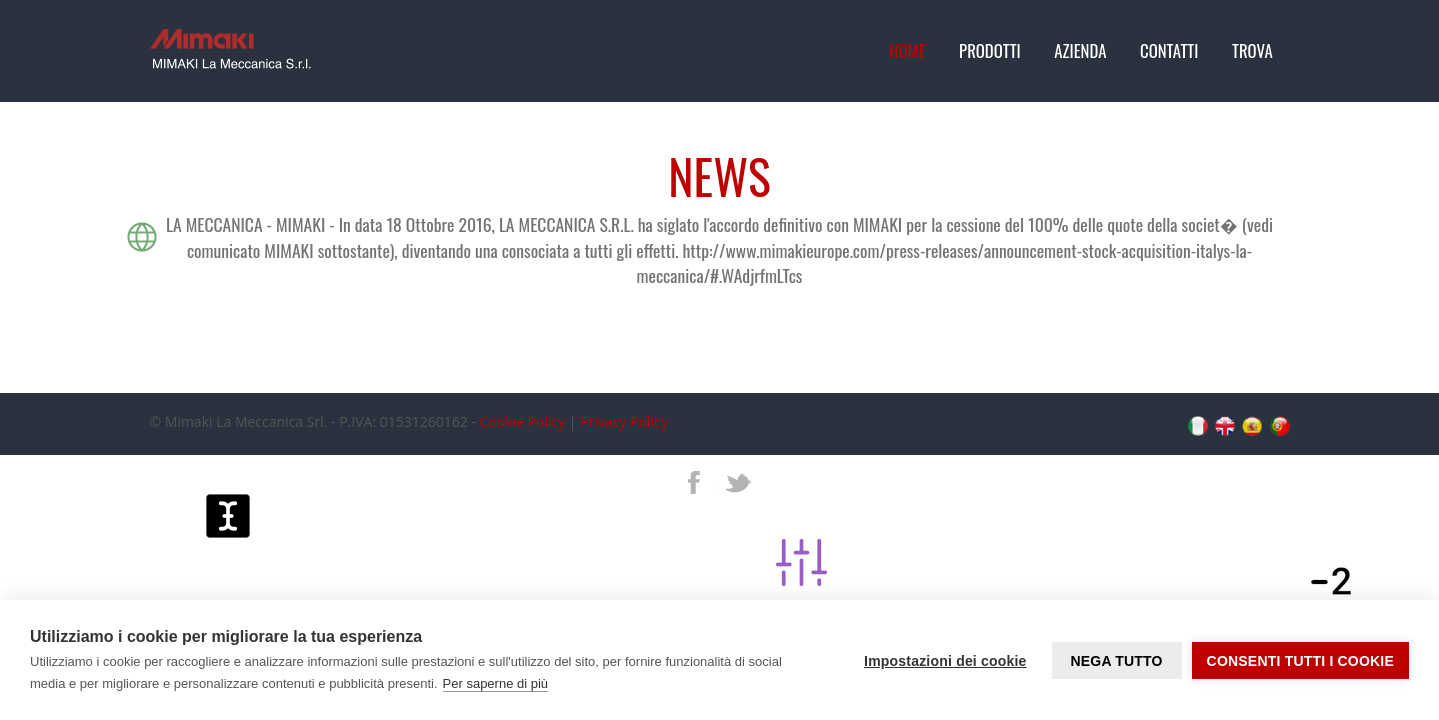  I want to click on decrease exposure by 2 stops, so click(1332, 582).